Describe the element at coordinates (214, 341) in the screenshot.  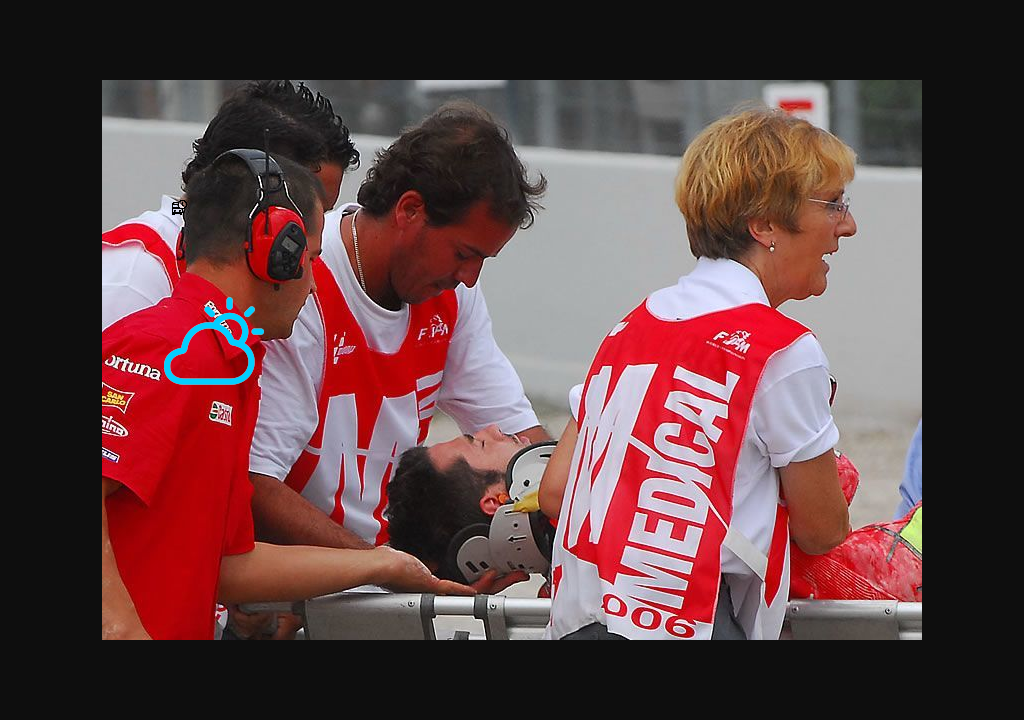
I see `indicates partly cloudy weather conditions` at that location.